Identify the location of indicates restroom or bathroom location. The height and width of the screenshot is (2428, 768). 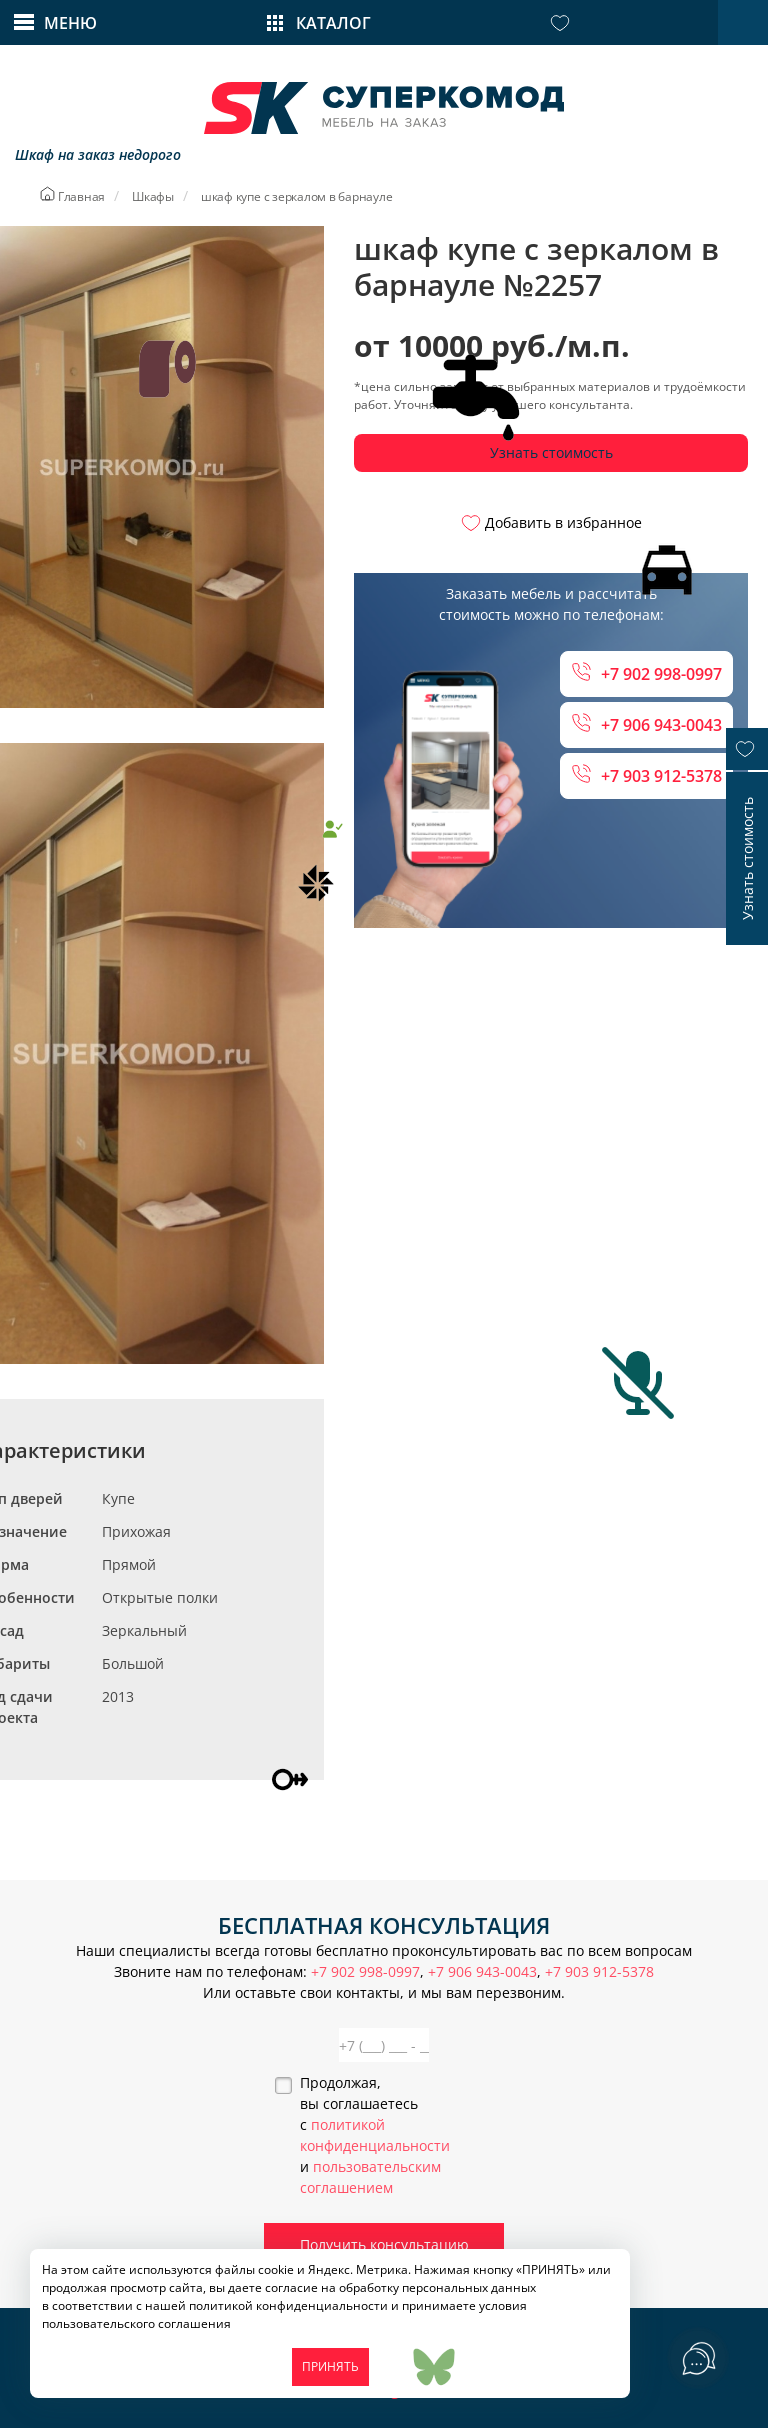
(167, 365).